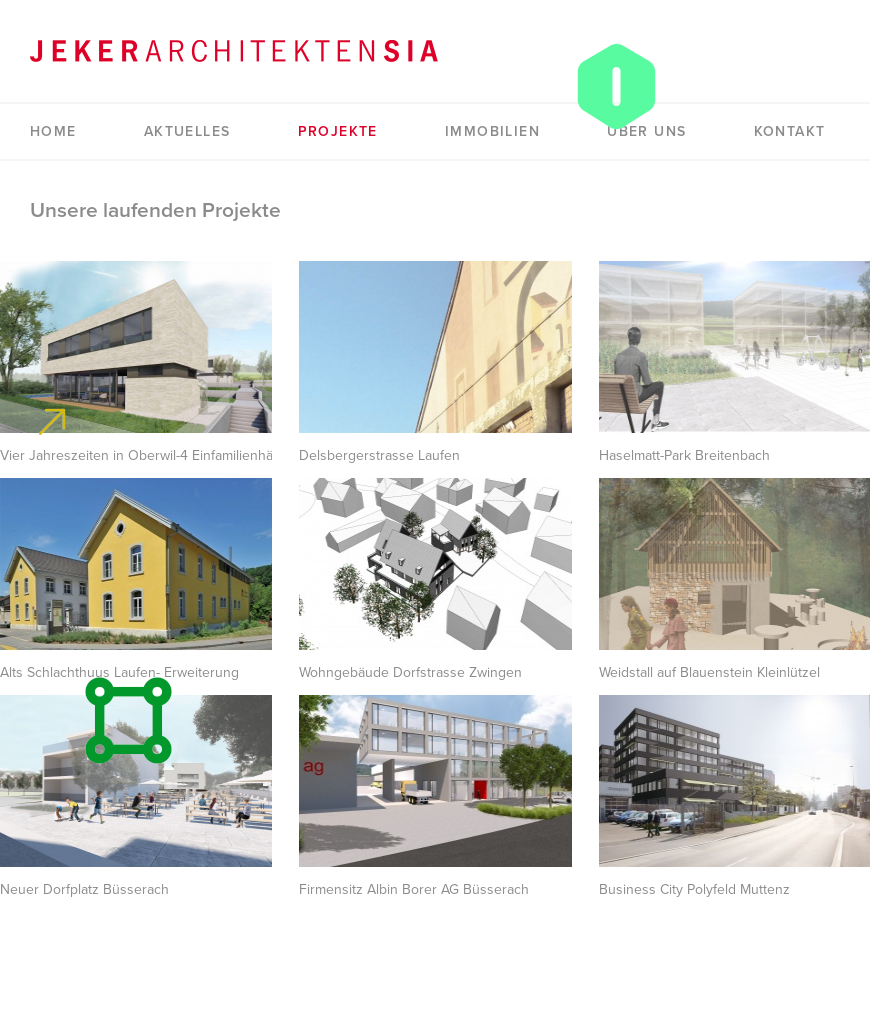 The image size is (870, 1032). What do you see at coordinates (616, 86) in the screenshot?
I see `view information or details` at bounding box center [616, 86].